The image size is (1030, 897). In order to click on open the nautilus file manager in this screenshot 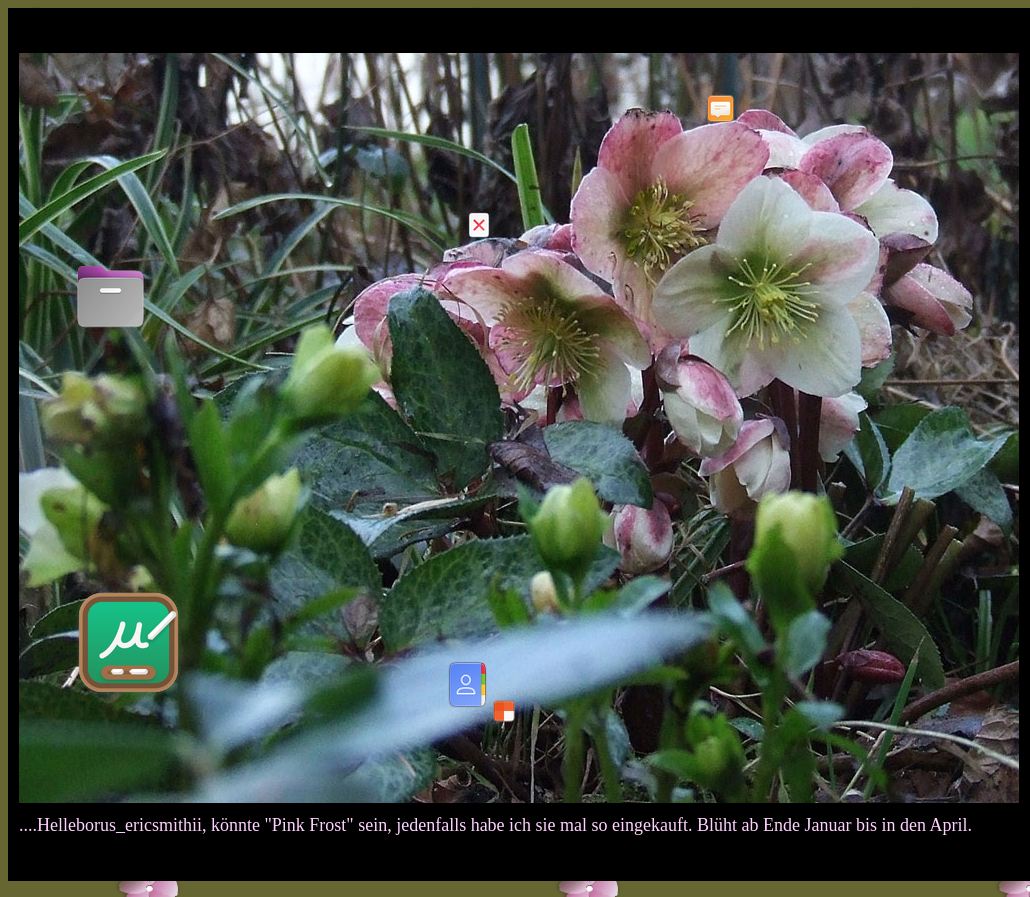, I will do `click(110, 296)`.